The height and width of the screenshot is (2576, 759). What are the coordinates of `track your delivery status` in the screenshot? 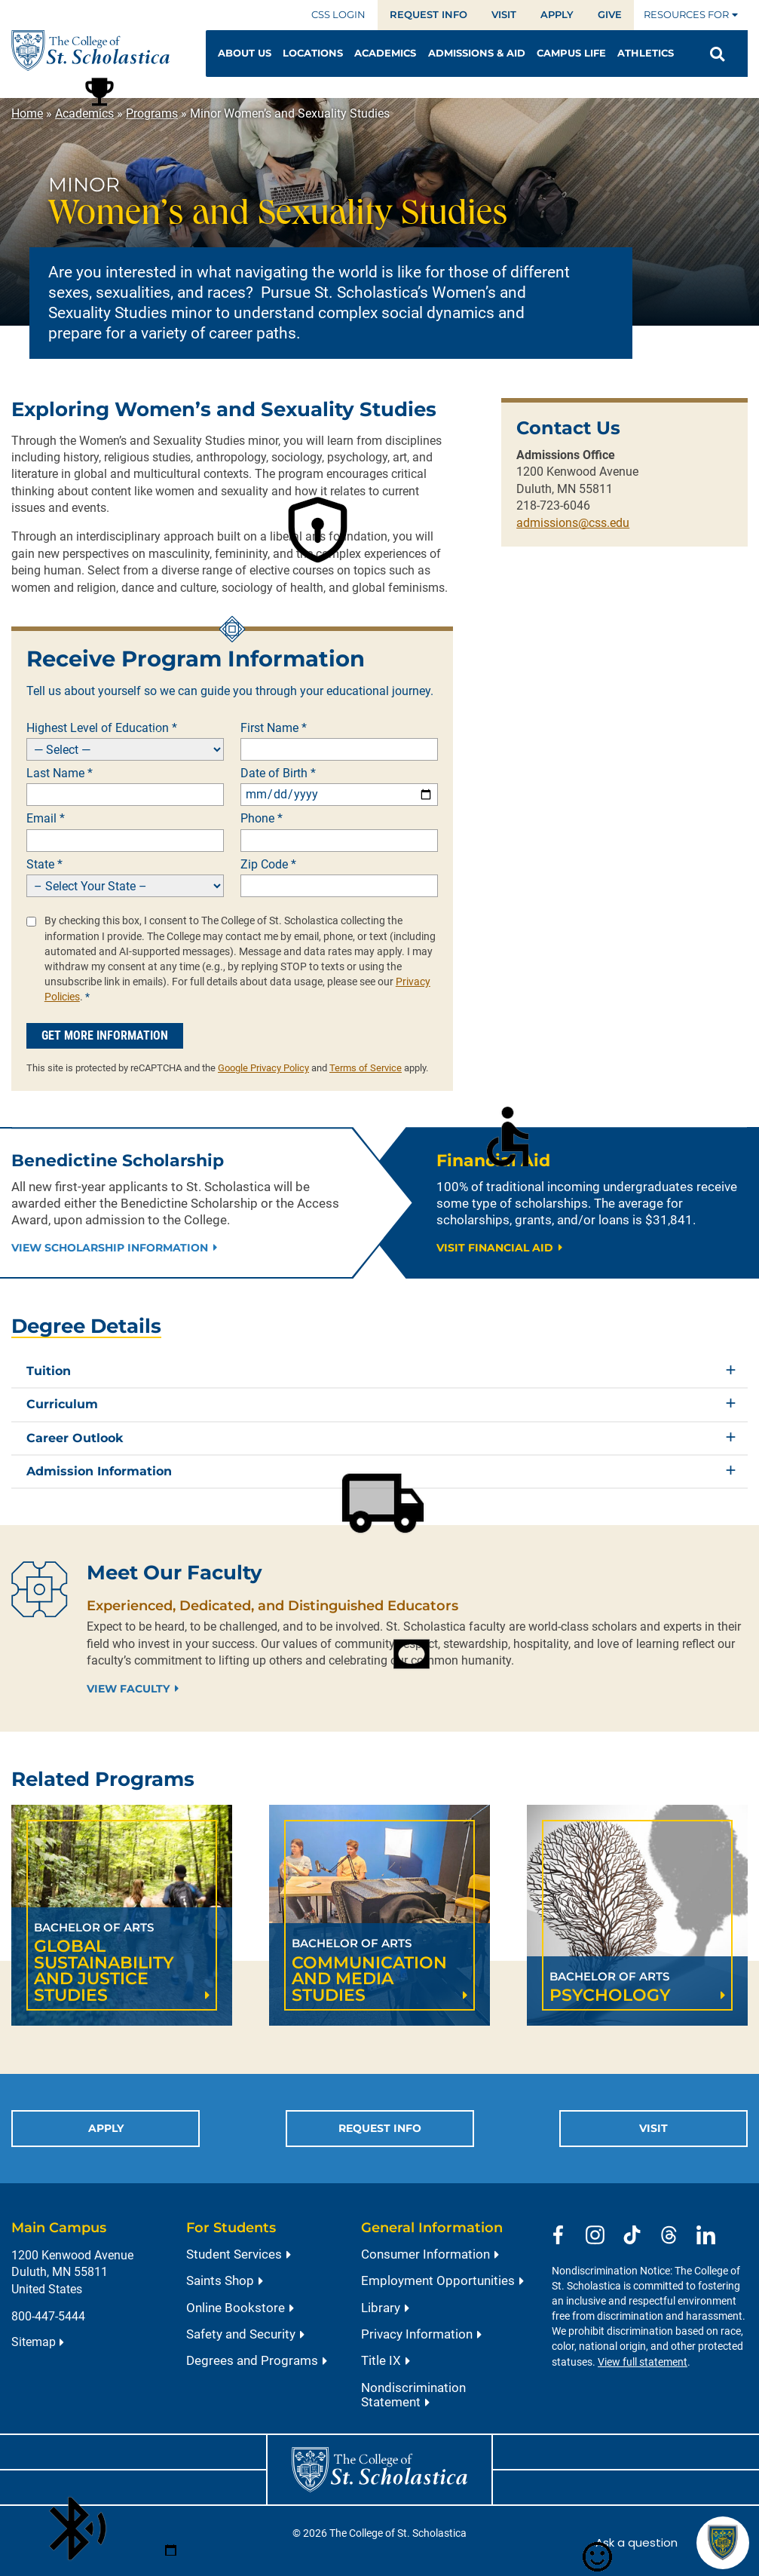 It's located at (383, 1503).